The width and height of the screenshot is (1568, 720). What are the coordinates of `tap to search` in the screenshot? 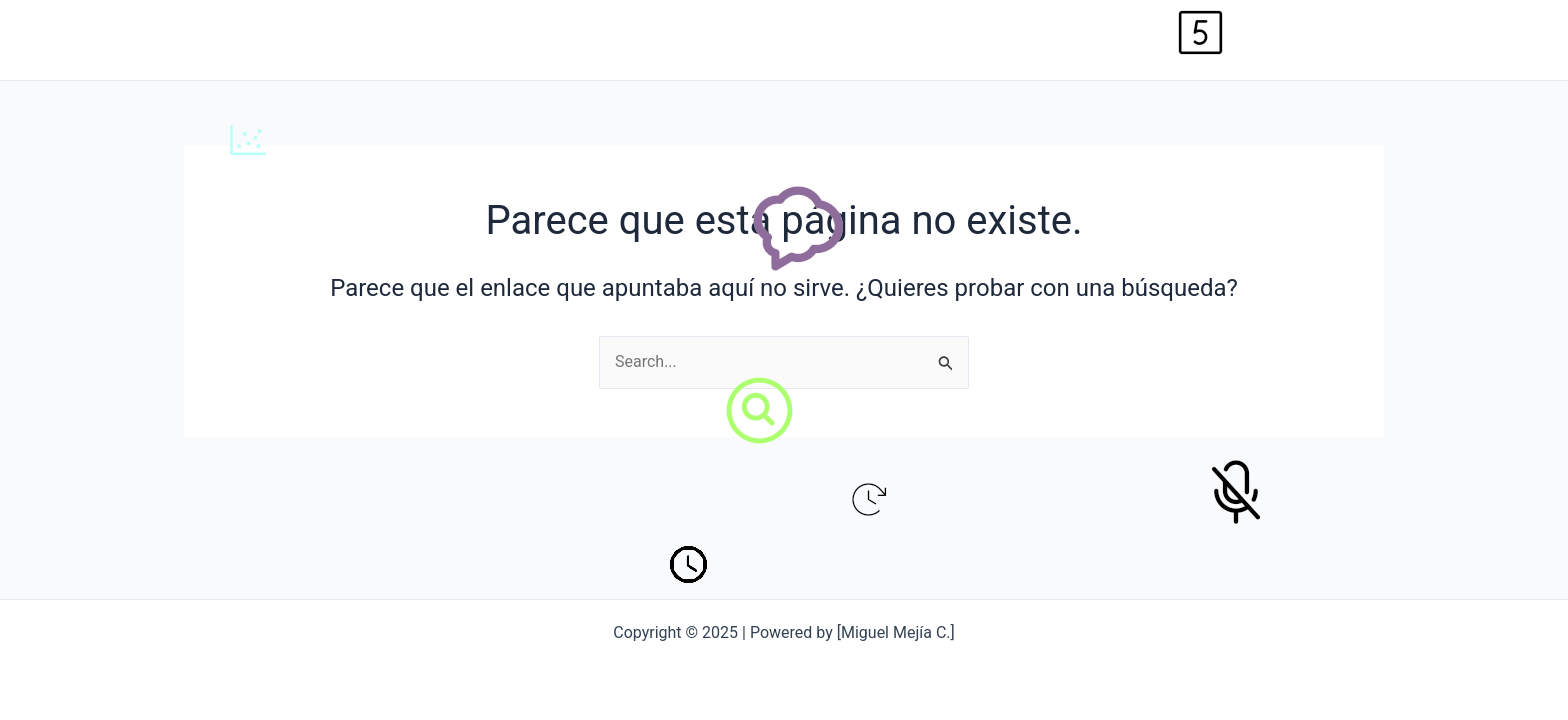 It's located at (759, 410).